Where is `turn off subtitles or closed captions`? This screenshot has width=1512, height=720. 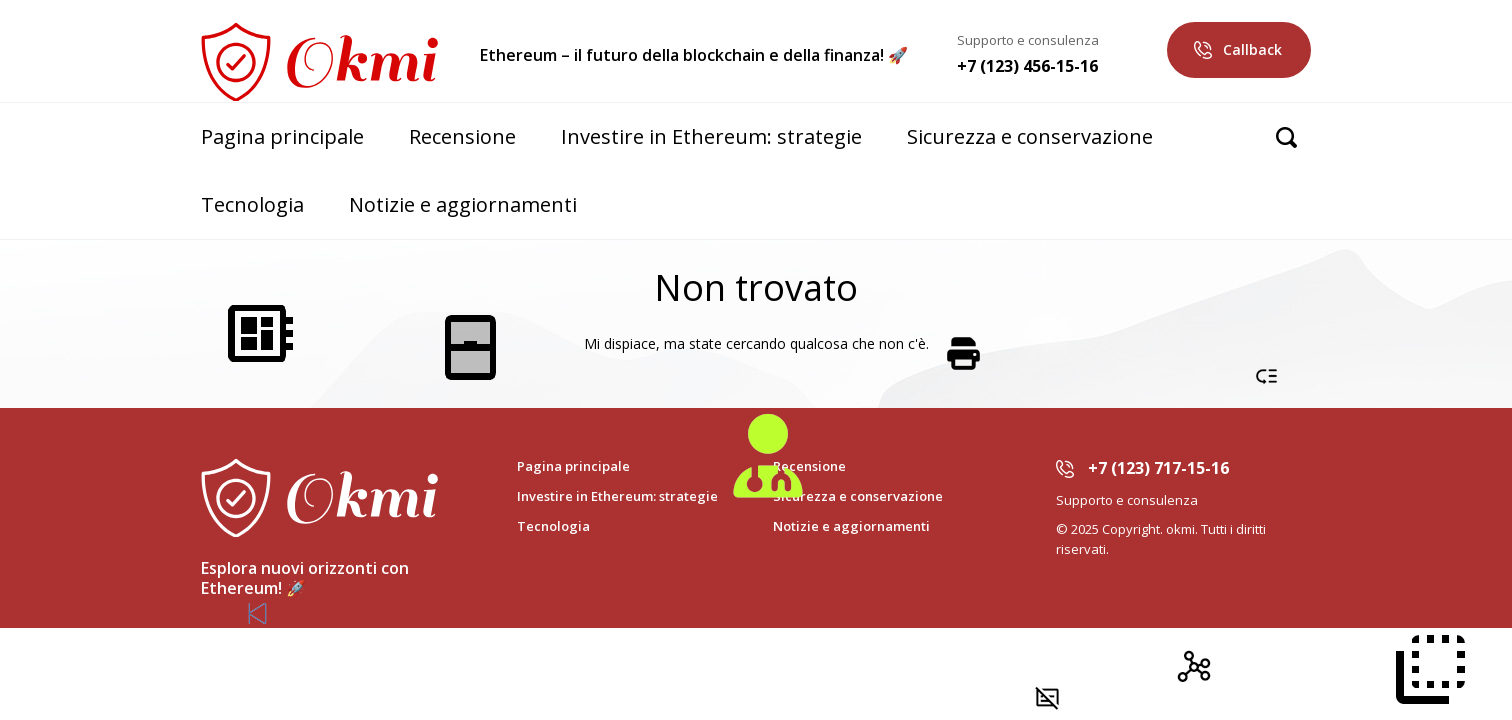 turn off subtitles or closed captions is located at coordinates (1047, 697).